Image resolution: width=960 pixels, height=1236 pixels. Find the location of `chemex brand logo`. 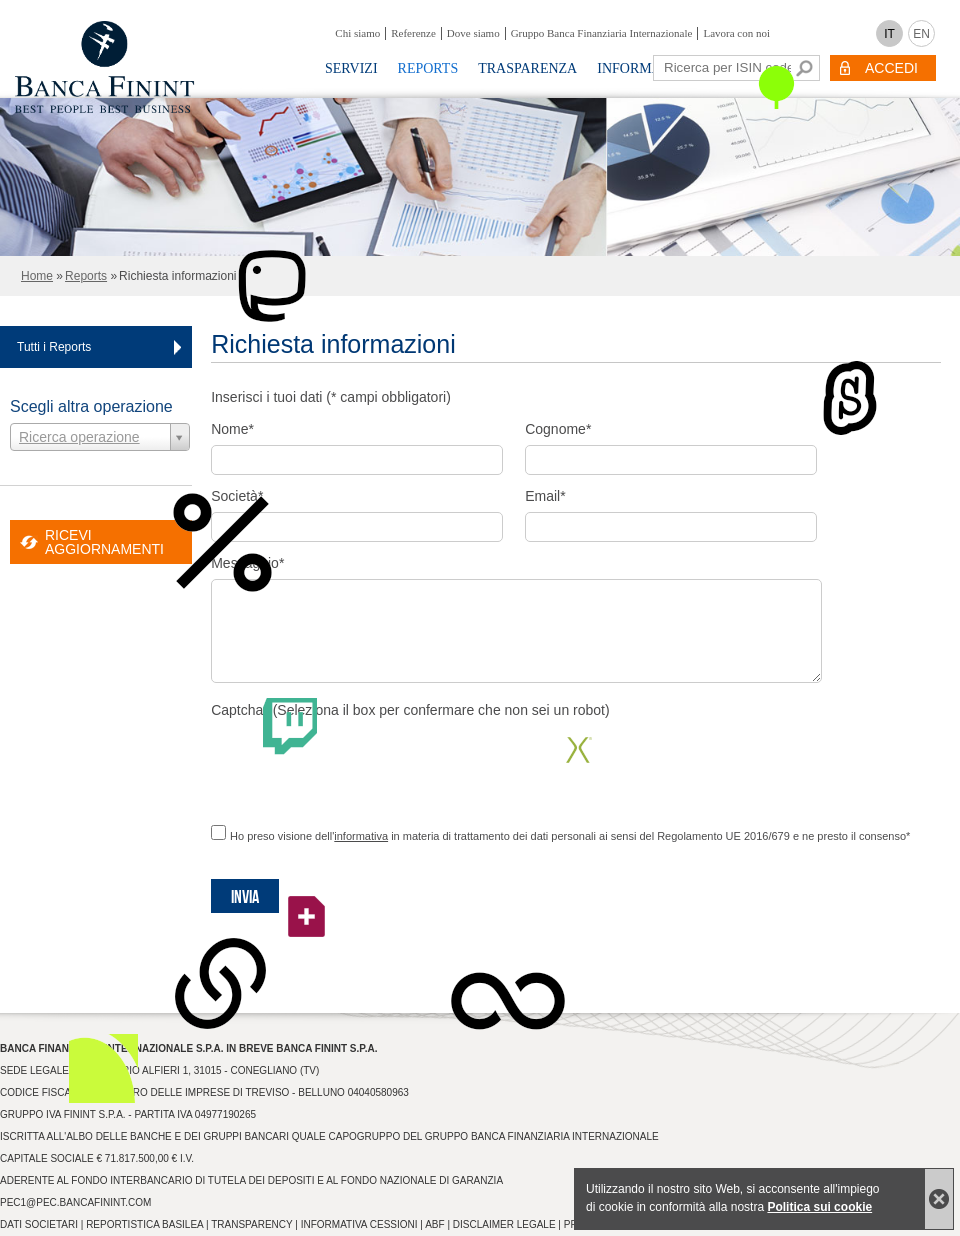

chemex brand logo is located at coordinates (579, 750).